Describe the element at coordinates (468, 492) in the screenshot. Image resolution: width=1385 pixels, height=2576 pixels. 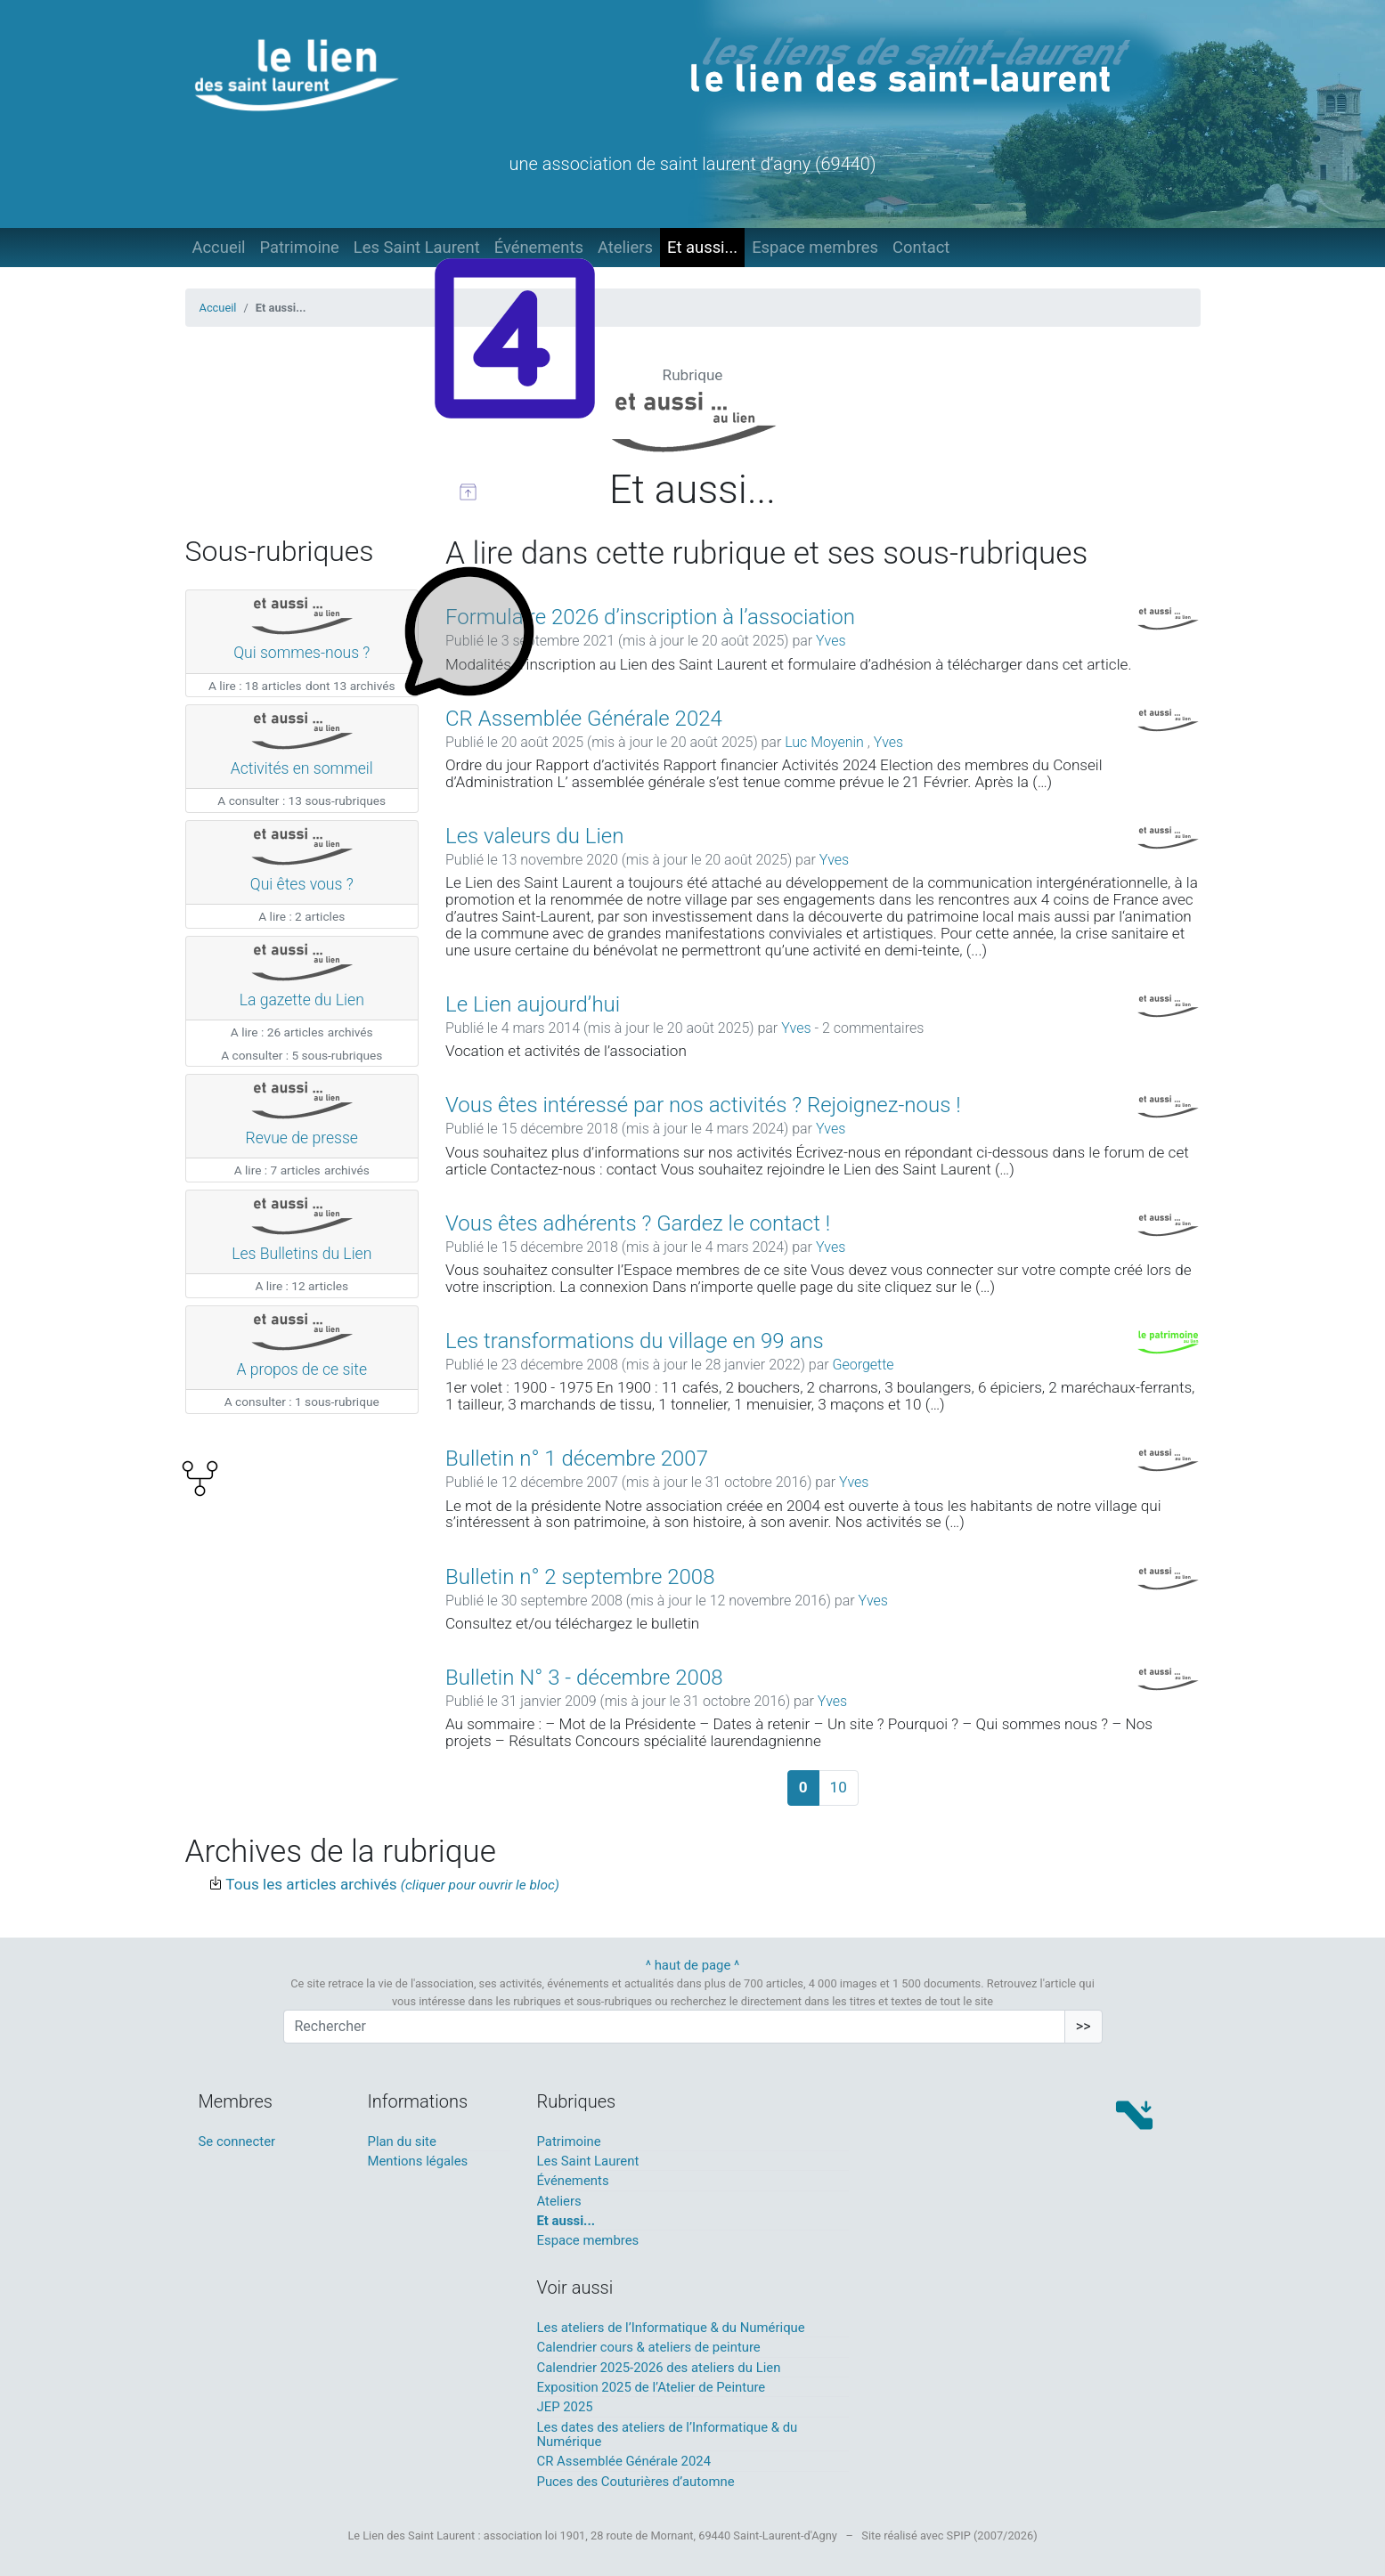
I see `upload files to storage` at that location.